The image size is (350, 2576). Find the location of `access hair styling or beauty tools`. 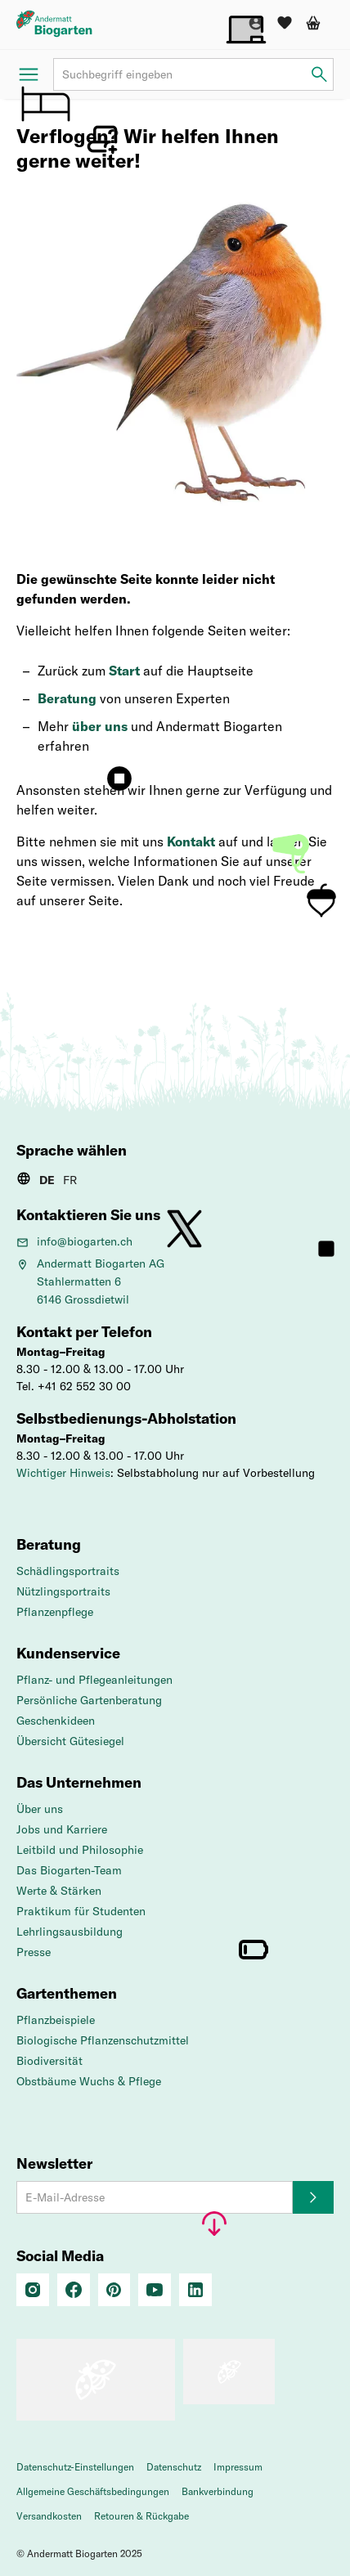

access hair styling or beauty tools is located at coordinates (291, 851).